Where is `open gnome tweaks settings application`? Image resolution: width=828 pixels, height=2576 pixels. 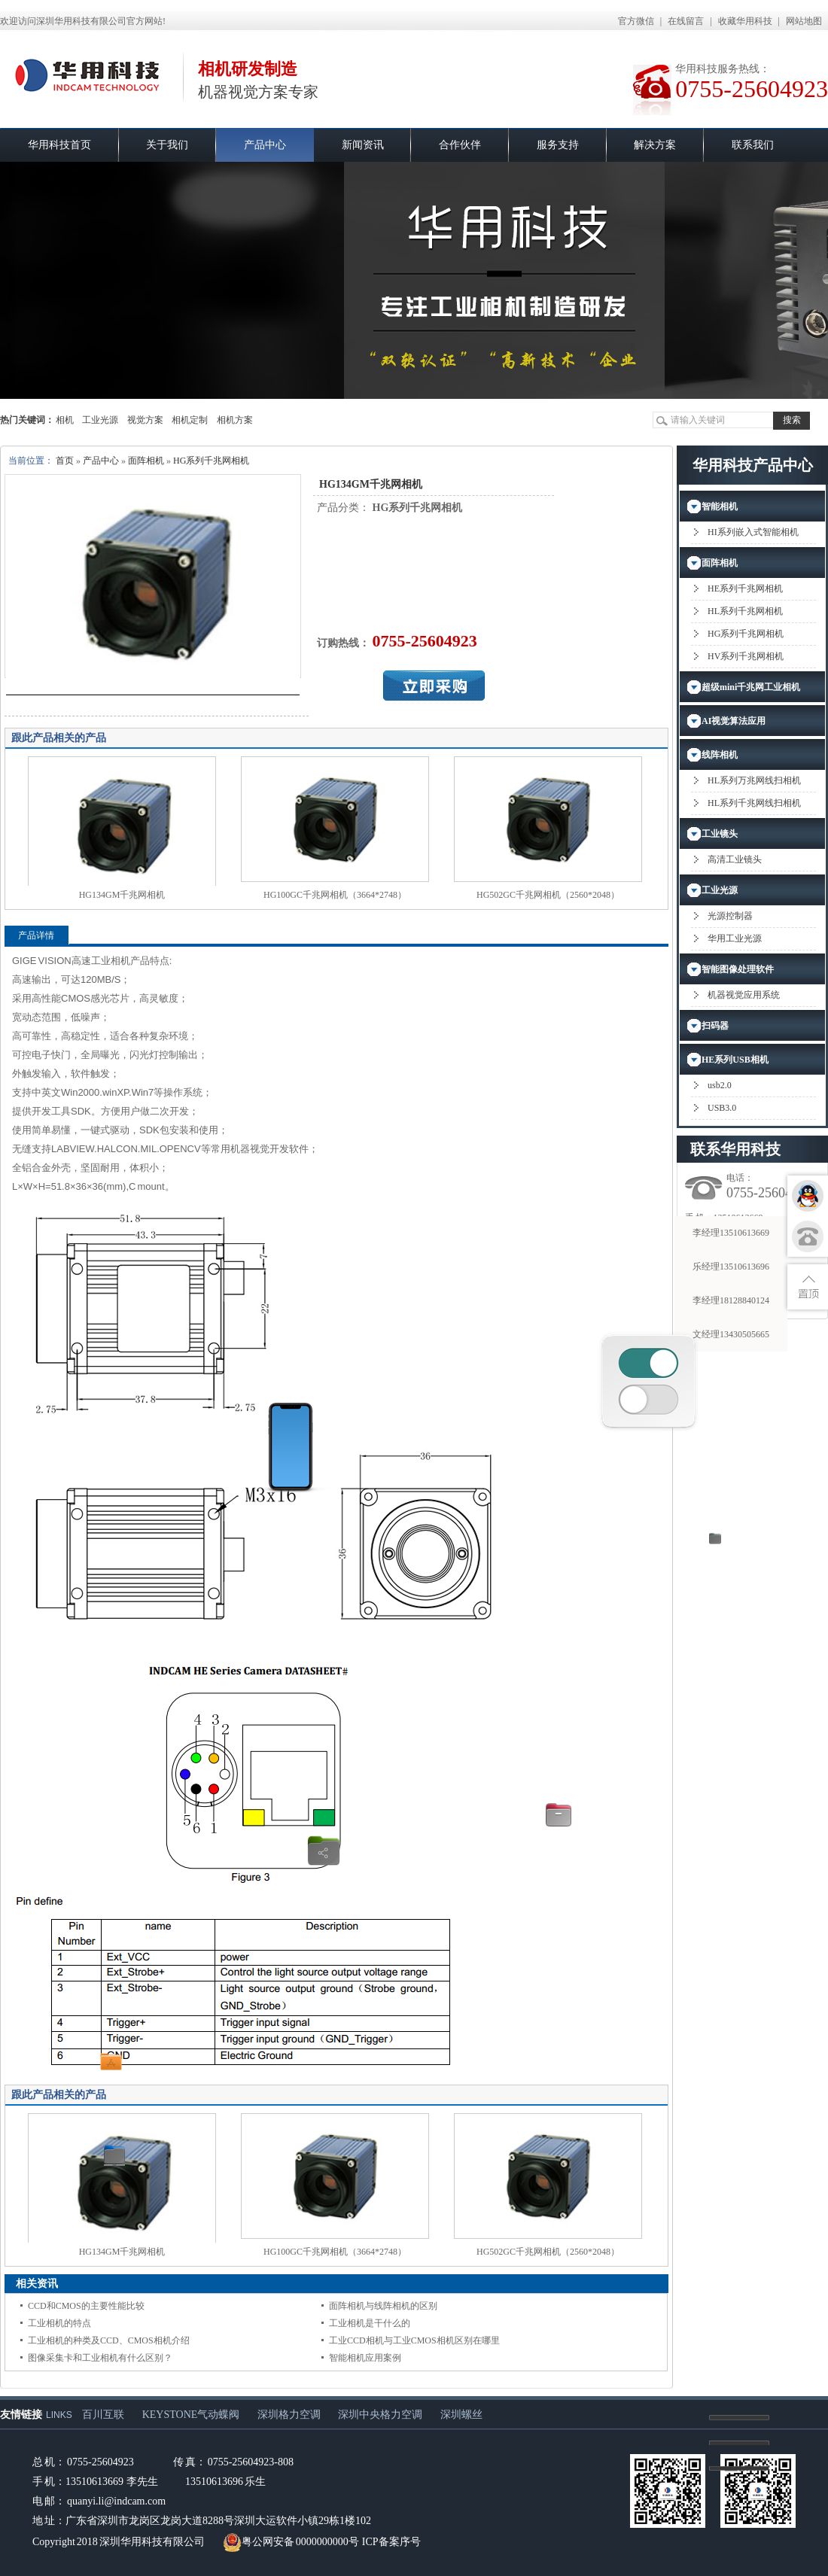 open gnome tweaks settings application is located at coordinates (648, 1381).